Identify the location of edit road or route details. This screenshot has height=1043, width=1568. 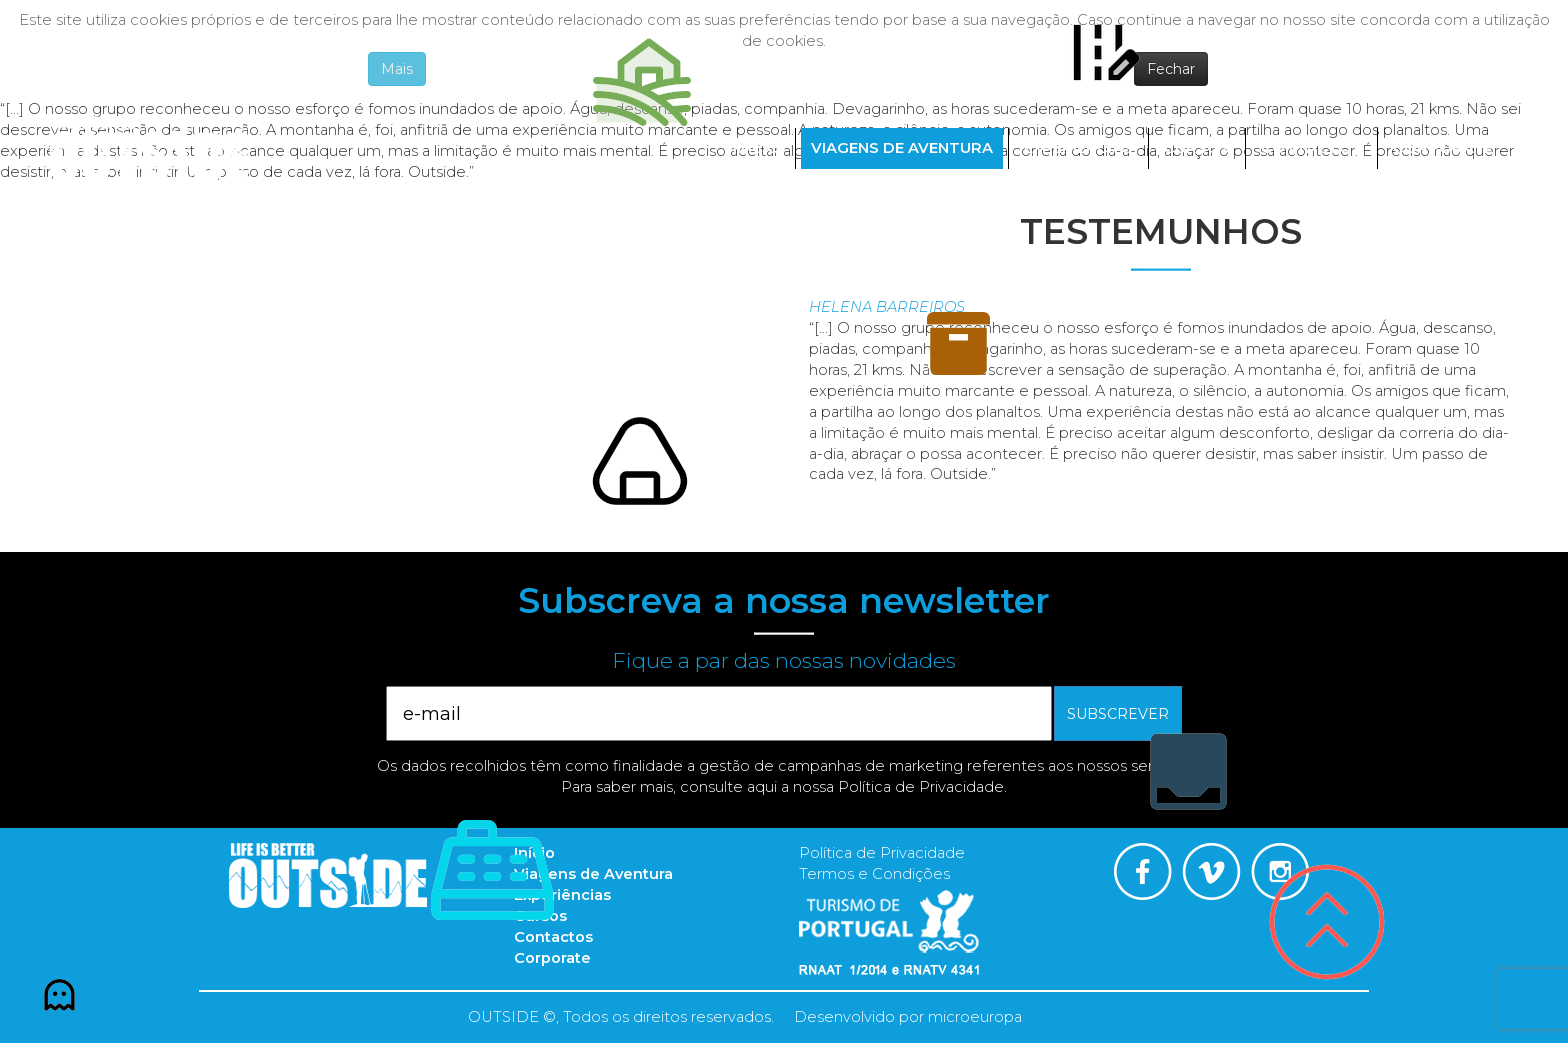
(1101, 52).